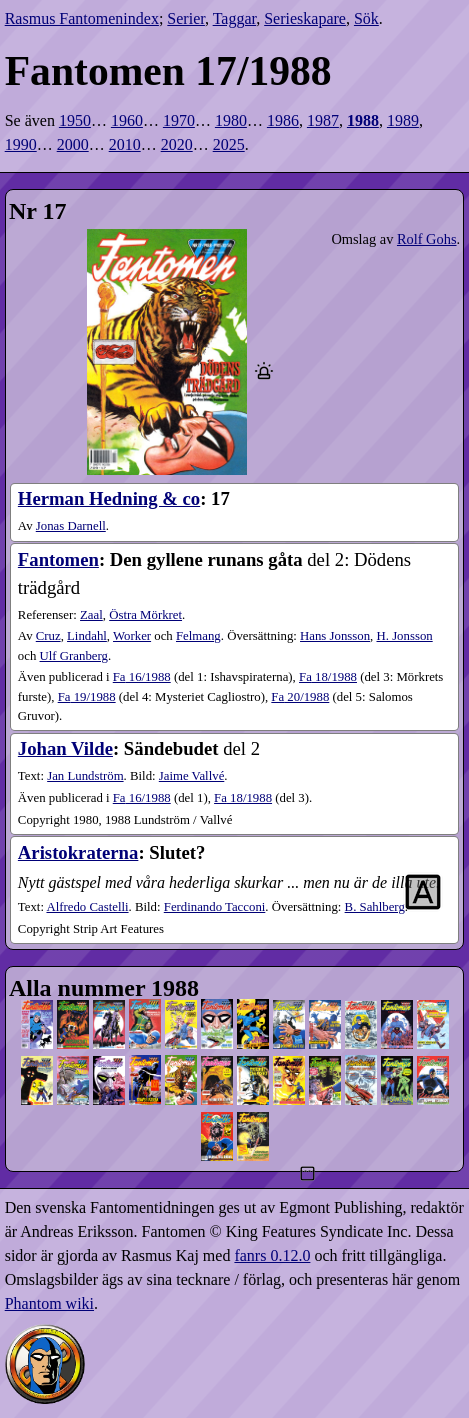  Describe the element at coordinates (264, 371) in the screenshot. I see `indicates urgent or high-priority notification` at that location.